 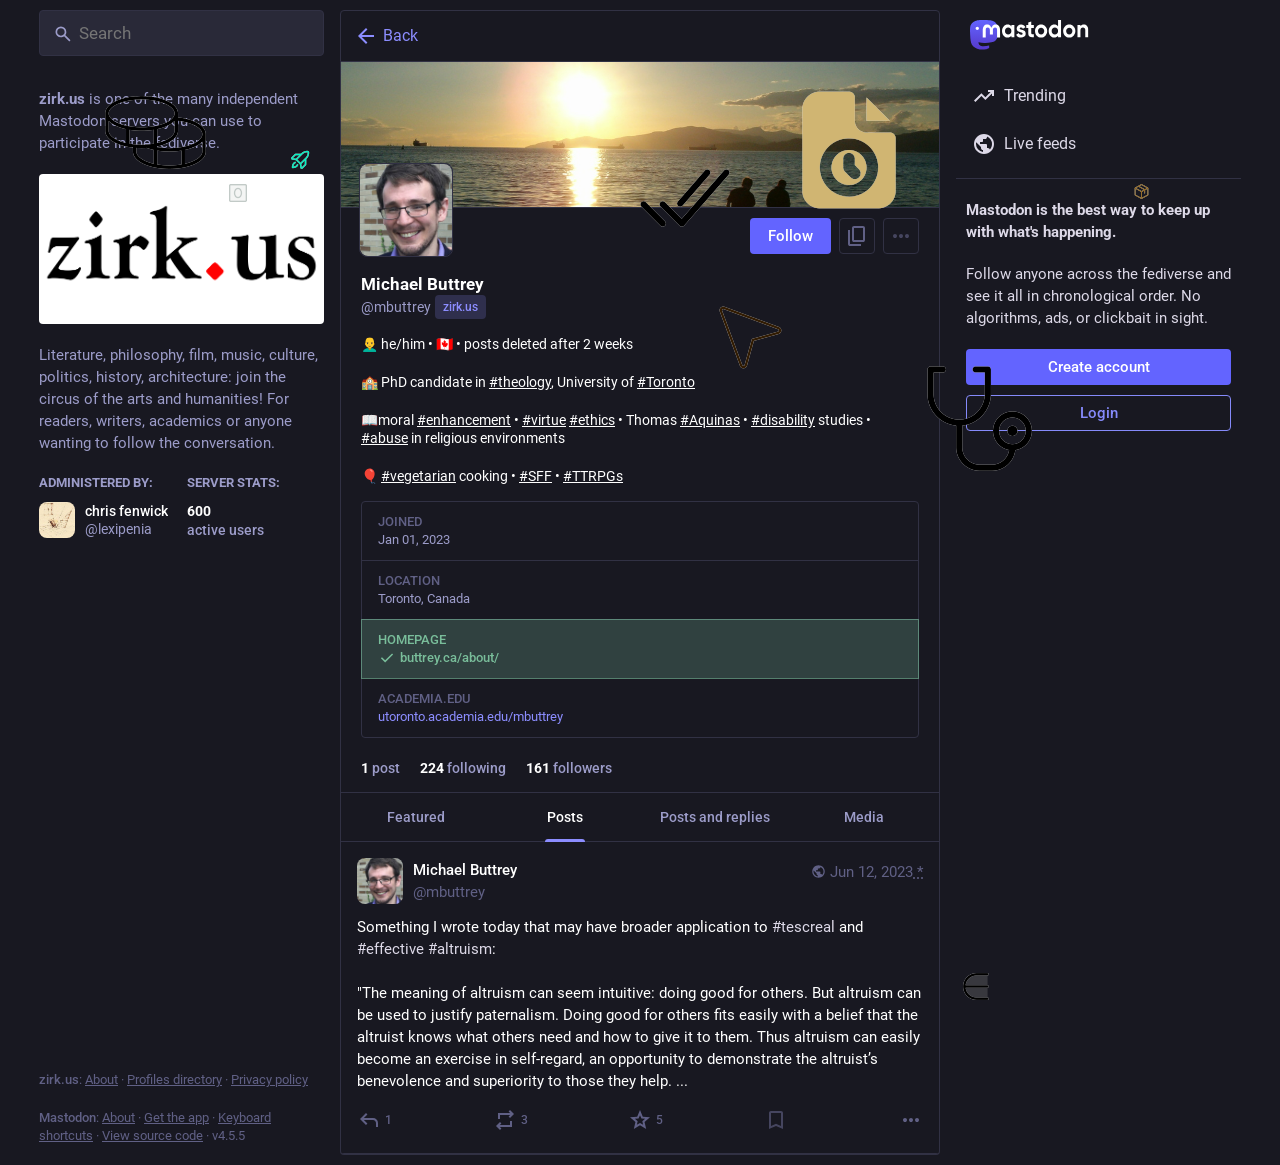 I want to click on tap to get directions to a destination, so click(x=745, y=332).